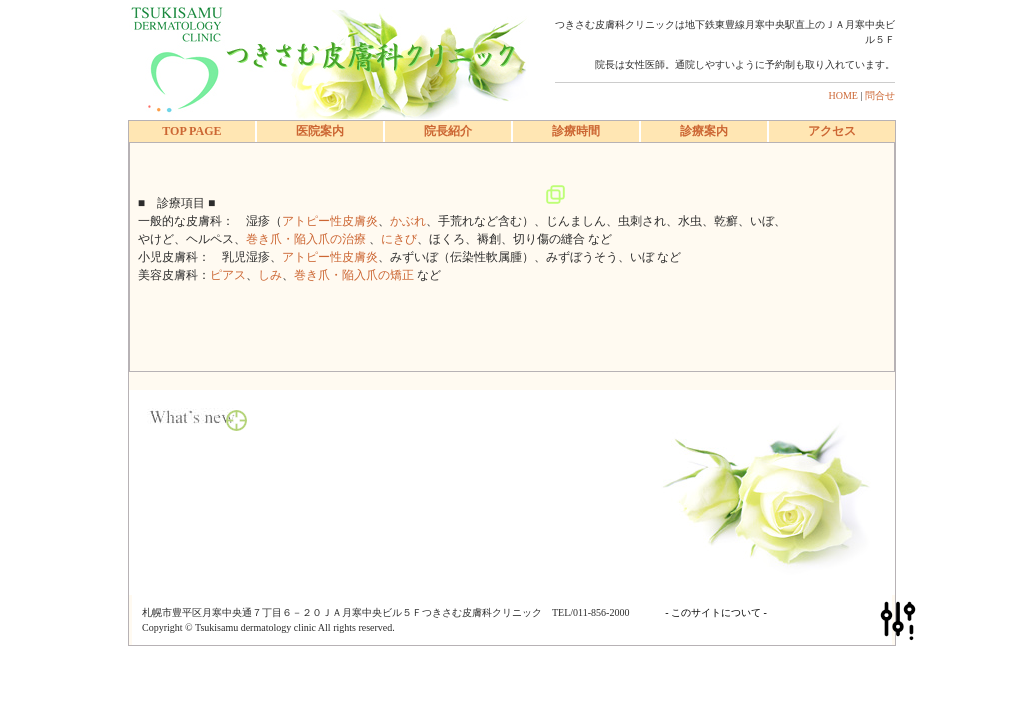 This screenshot has width=1024, height=720. Describe the element at coordinates (236, 420) in the screenshot. I see `set or view target goals` at that location.